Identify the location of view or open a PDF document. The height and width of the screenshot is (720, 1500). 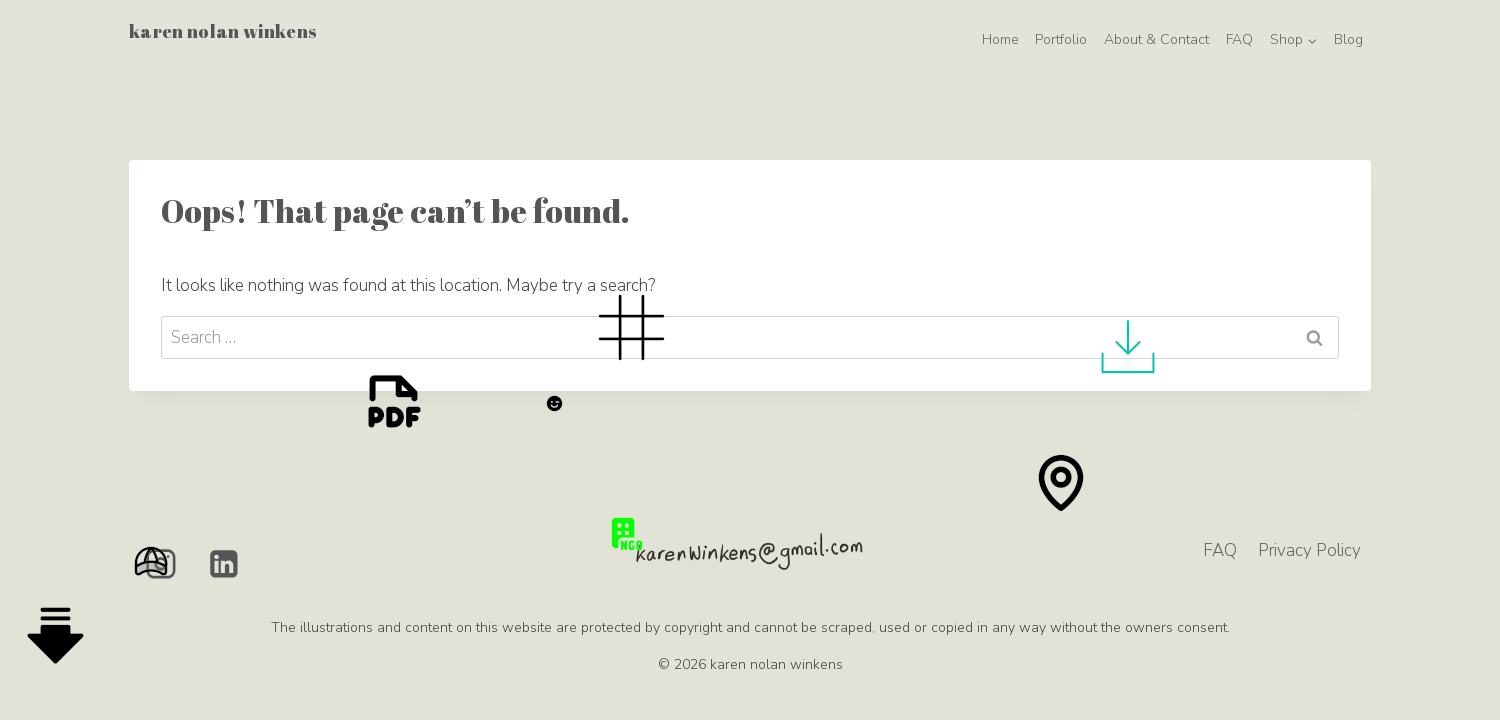
(393, 403).